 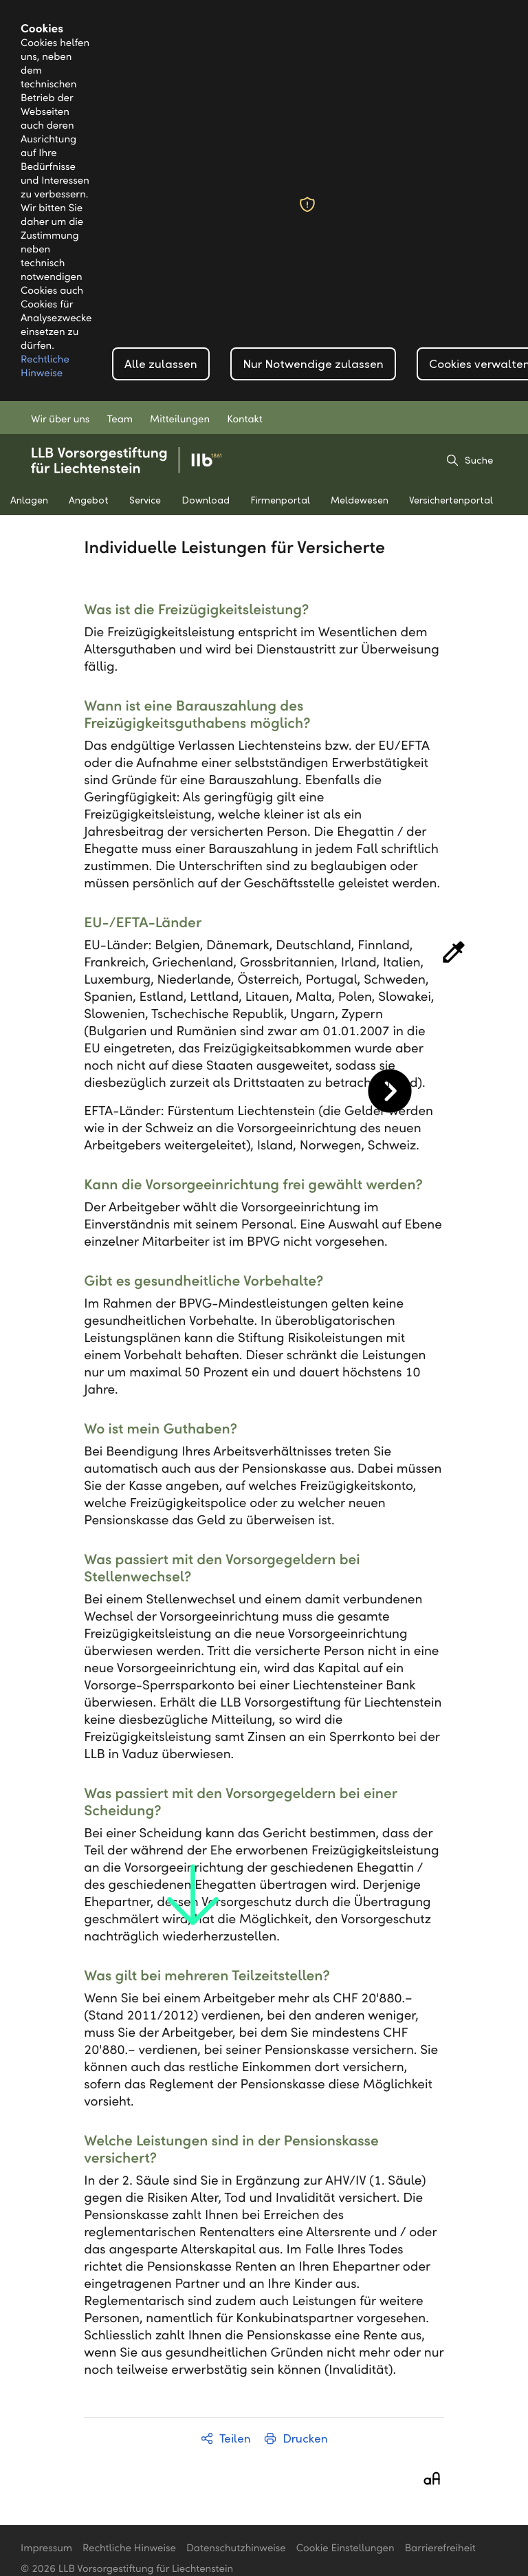 I want to click on scroll down or view more content, so click(x=192, y=1894).